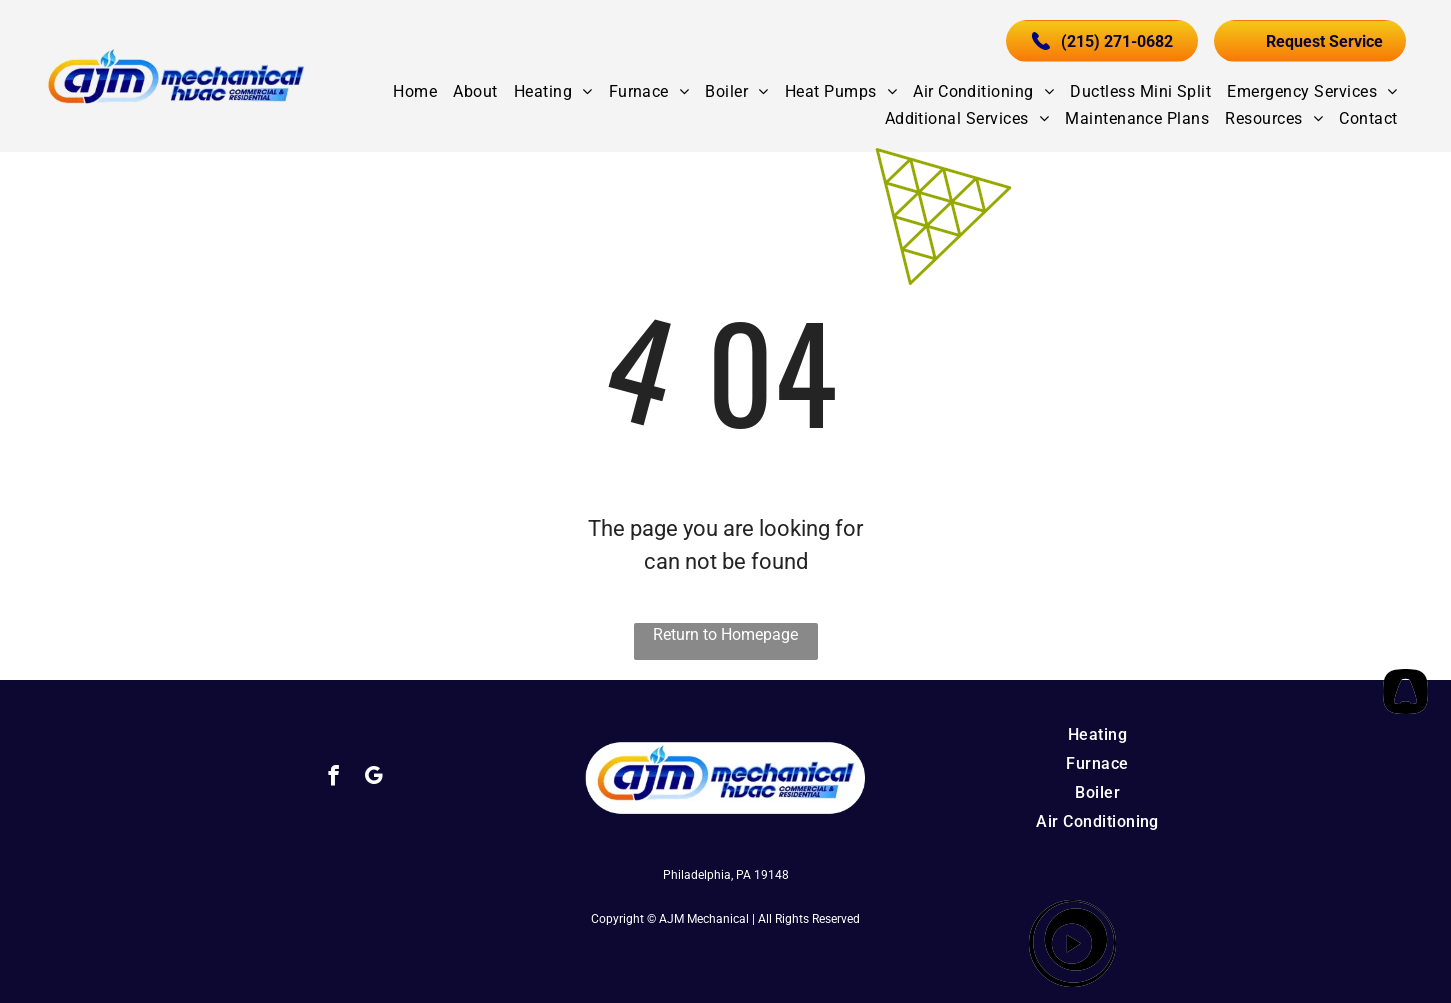 The width and height of the screenshot is (1451, 1003). Describe the element at coordinates (1072, 943) in the screenshot. I see `open mpv media player` at that location.